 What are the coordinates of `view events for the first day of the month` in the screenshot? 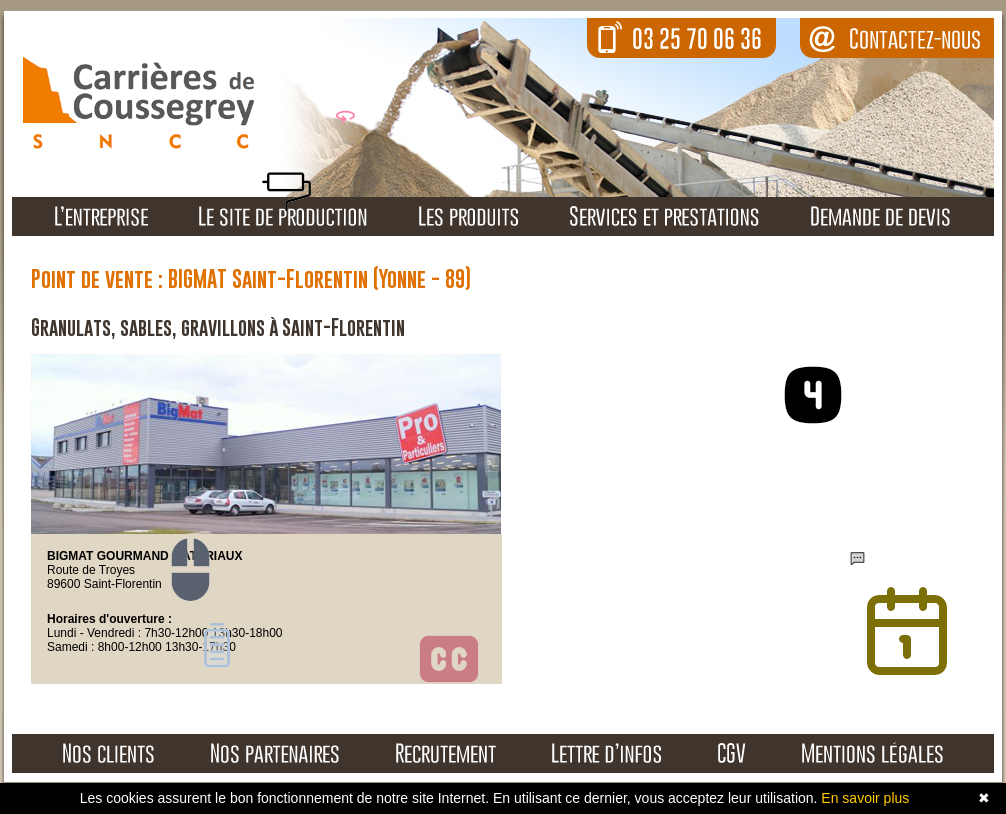 It's located at (907, 631).